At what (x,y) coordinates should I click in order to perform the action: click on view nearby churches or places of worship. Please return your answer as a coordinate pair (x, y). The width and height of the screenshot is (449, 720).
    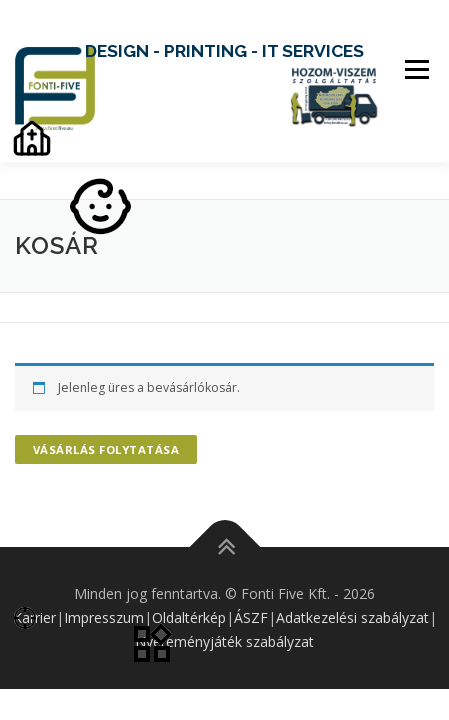
    Looking at the image, I should click on (32, 139).